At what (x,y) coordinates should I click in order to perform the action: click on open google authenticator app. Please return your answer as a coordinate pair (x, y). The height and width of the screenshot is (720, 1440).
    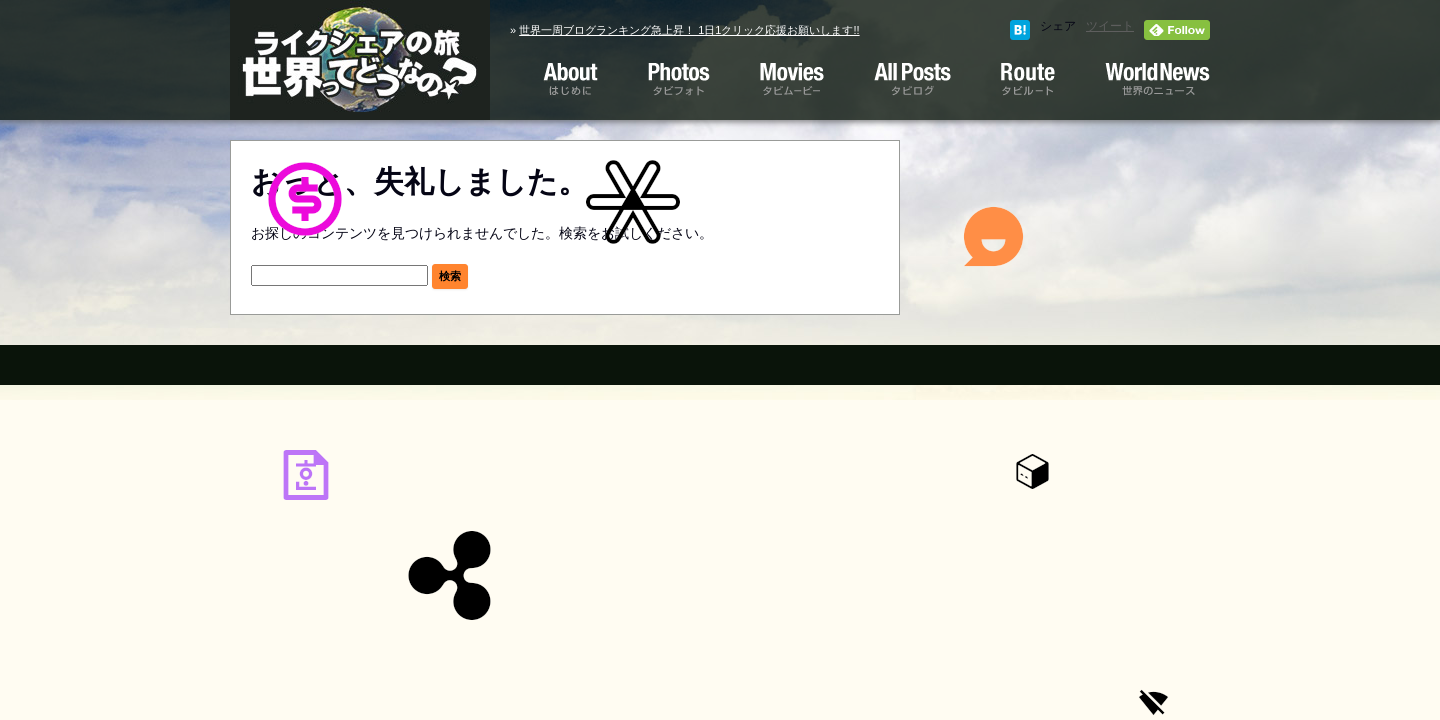
    Looking at the image, I should click on (633, 202).